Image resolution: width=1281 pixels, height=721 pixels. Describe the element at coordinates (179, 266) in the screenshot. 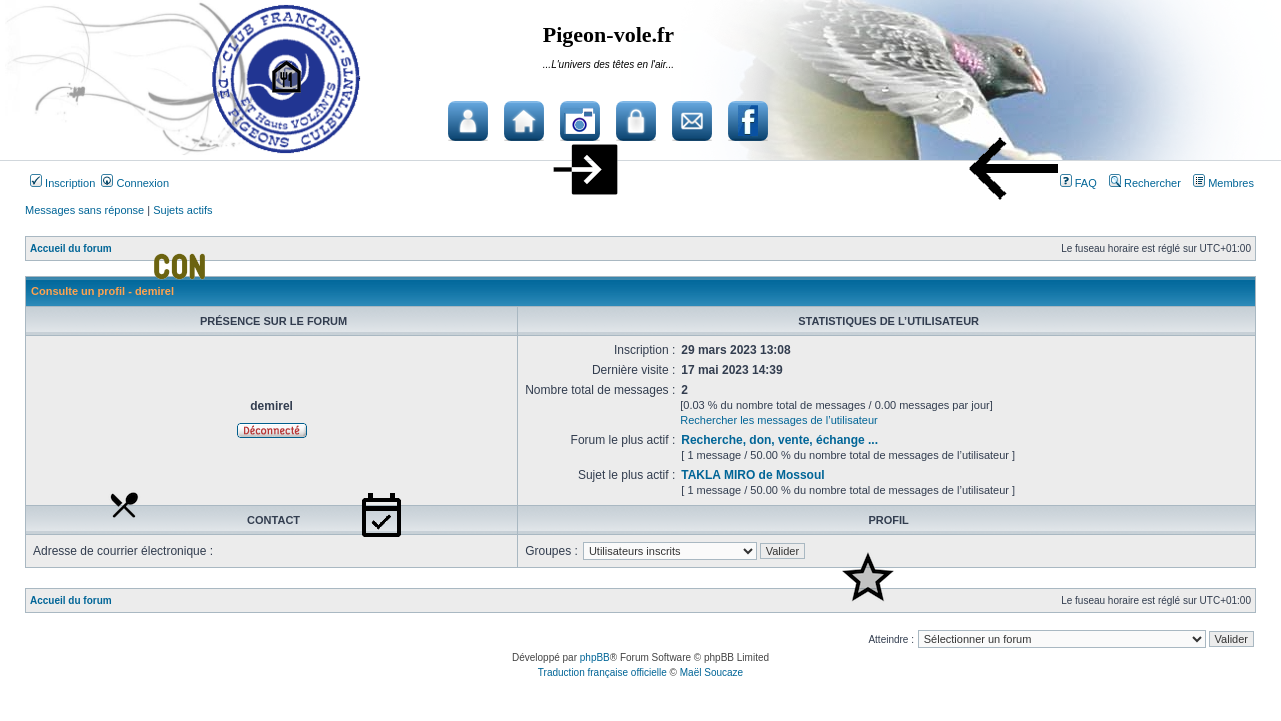

I see `initiate an HTTP connection request` at that location.